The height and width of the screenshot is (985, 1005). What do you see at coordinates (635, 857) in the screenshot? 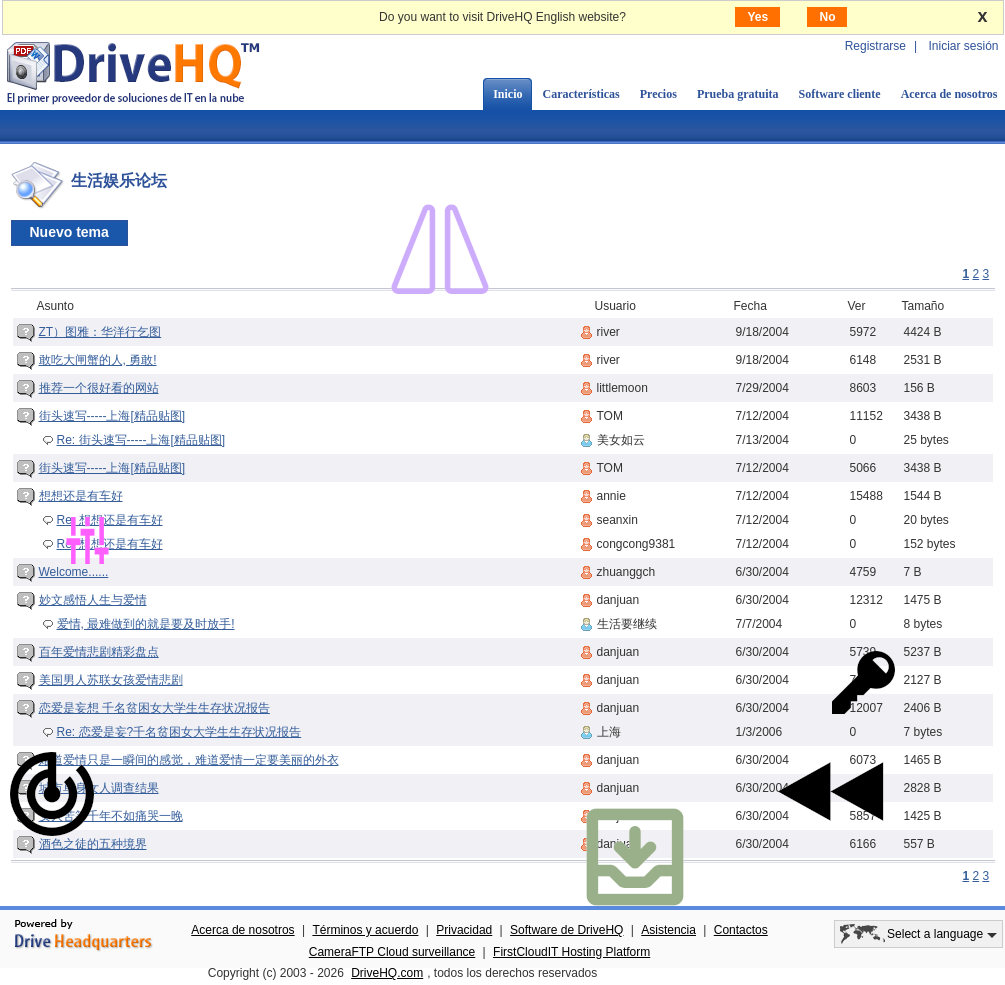
I see `download file to inbox or tray` at bounding box center [635, 857].